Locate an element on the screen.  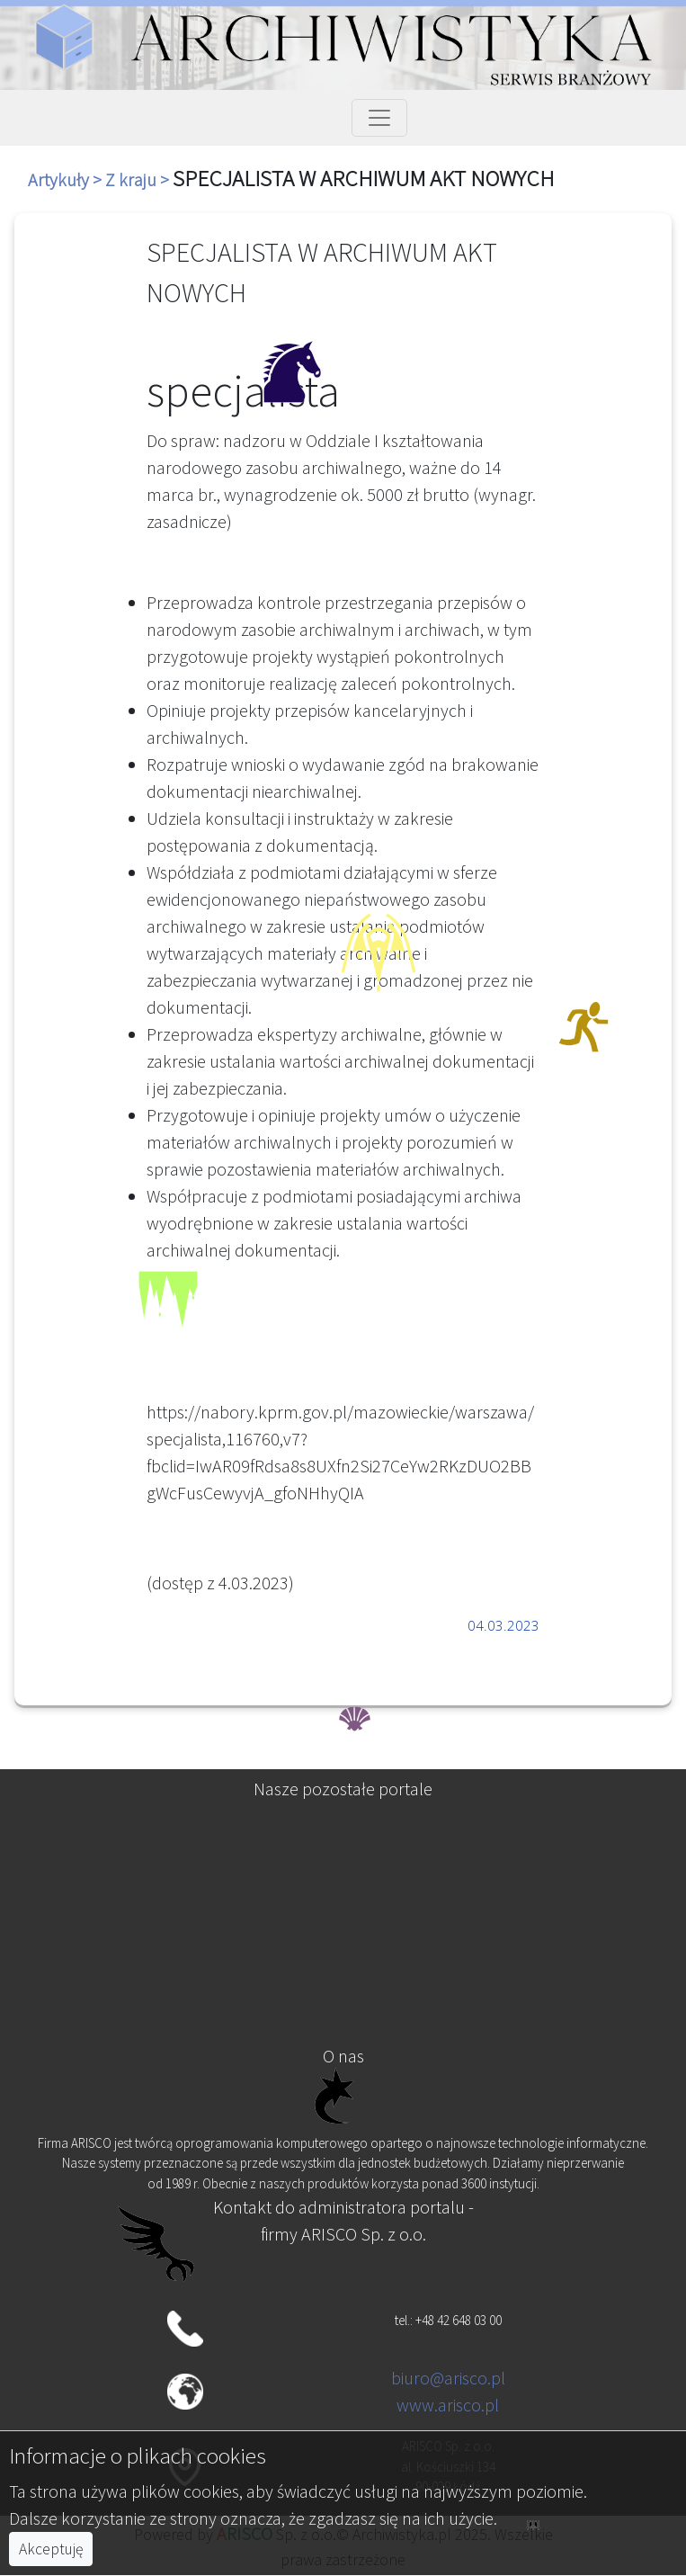
indicates a cave or underground environment in a game is located at coordinates (168, 1301).